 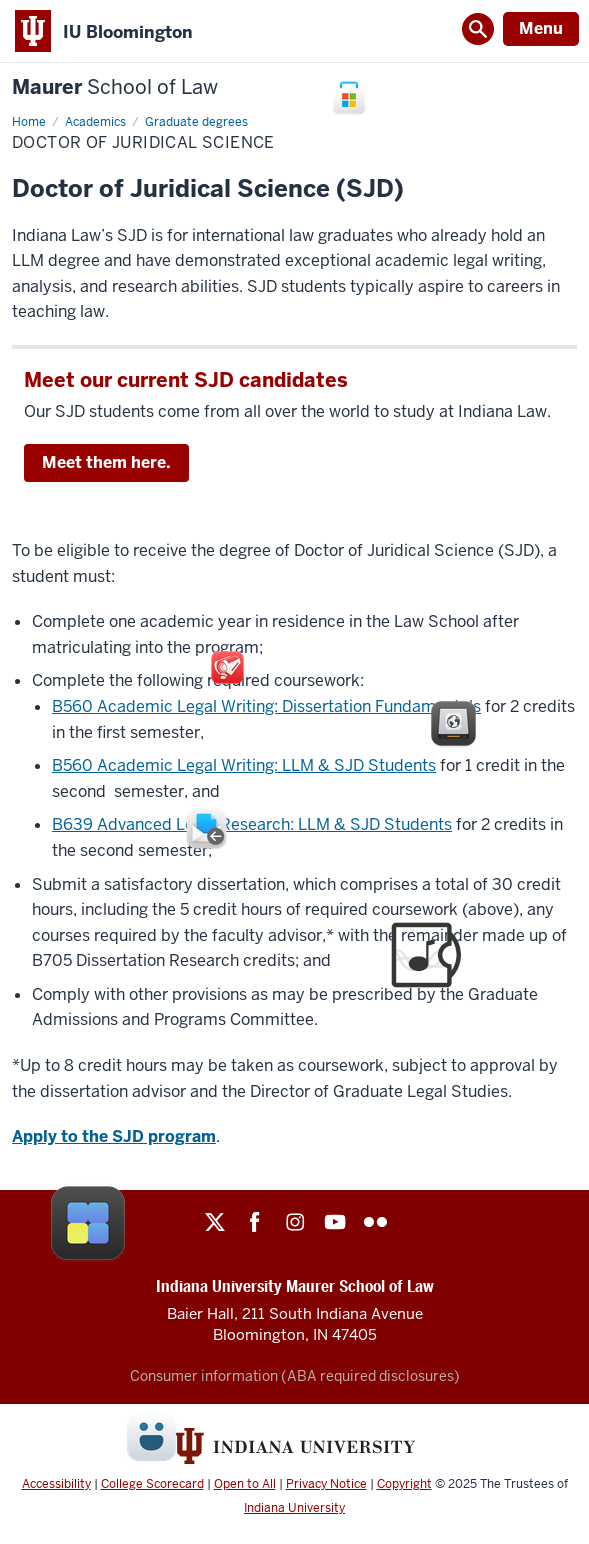 What do you see at coordinates (227, 667) in the screenshot?
I see `launch ultrakill game` at bounding box center [227, 667].